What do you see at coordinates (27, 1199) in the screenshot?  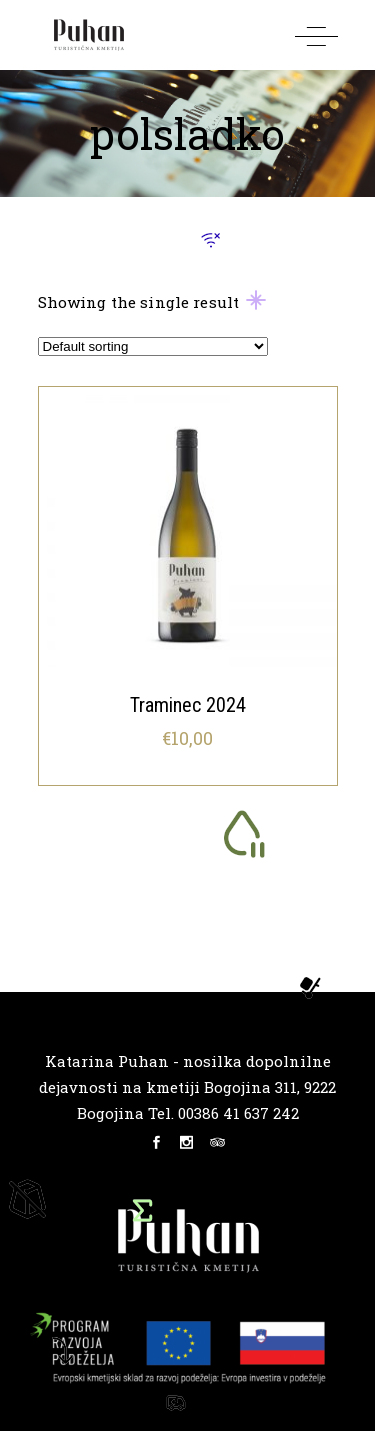 I see `disable 3D view frustum or perspective mode` at bounding box center [27, 1199].